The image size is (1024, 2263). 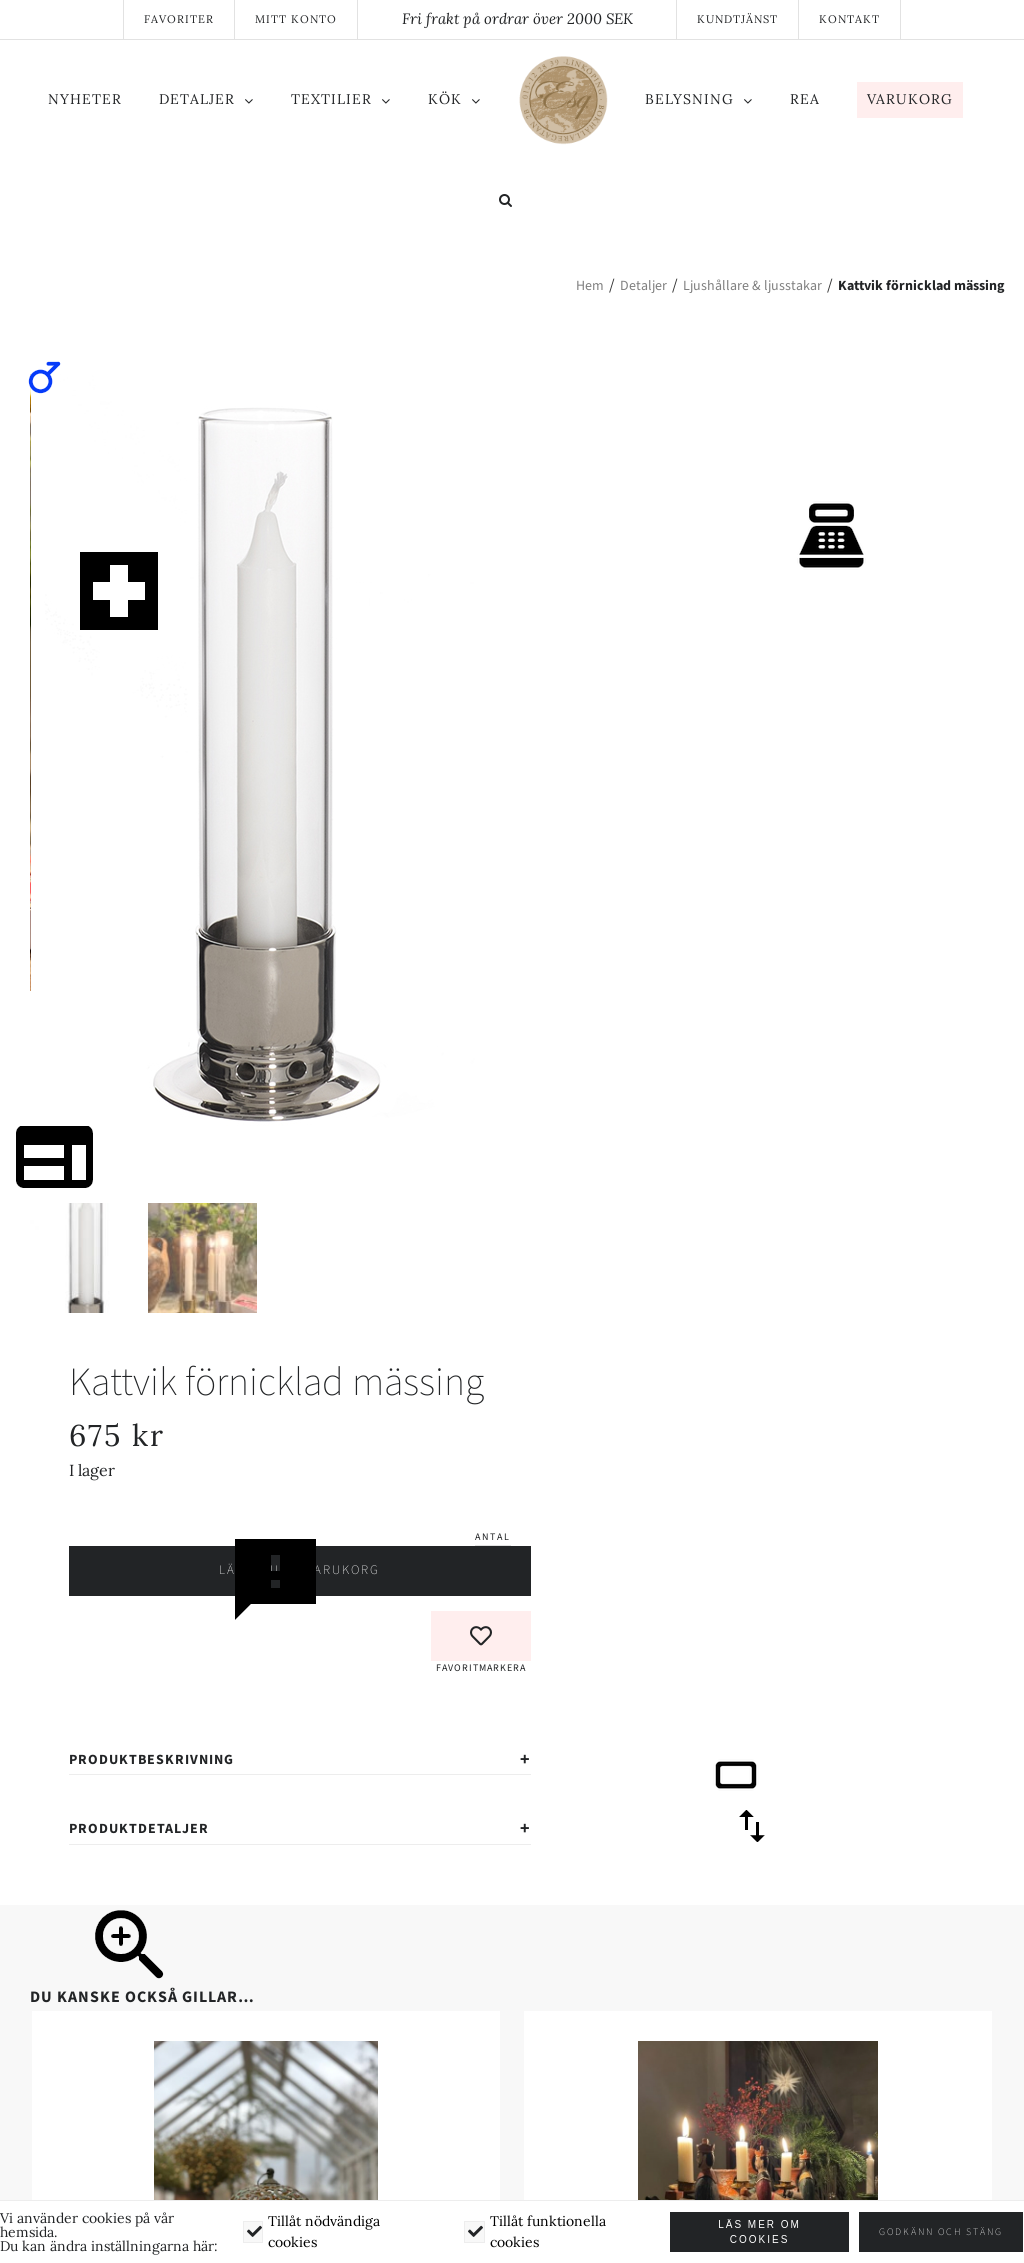 What do you see at coordinates (752, 1826) in the screenshot?
I see `swap or reorder items vertically` at bounding box center [752, 1826].